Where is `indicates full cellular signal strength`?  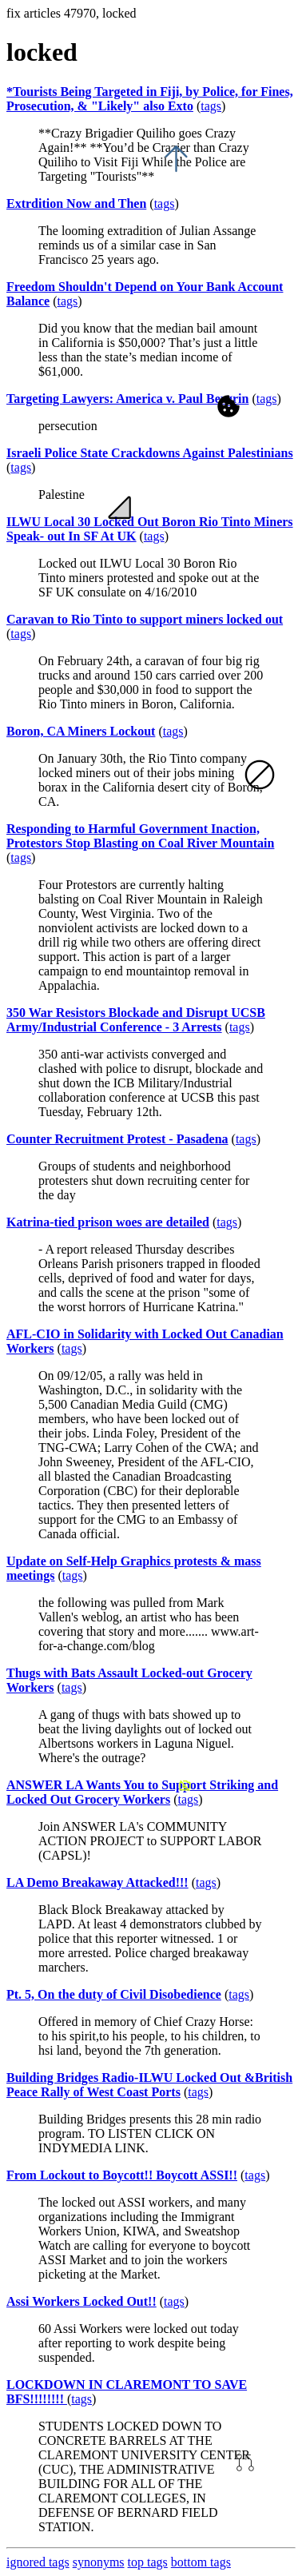 indicates full cellular signal strength is located at coordinates (121, 508).